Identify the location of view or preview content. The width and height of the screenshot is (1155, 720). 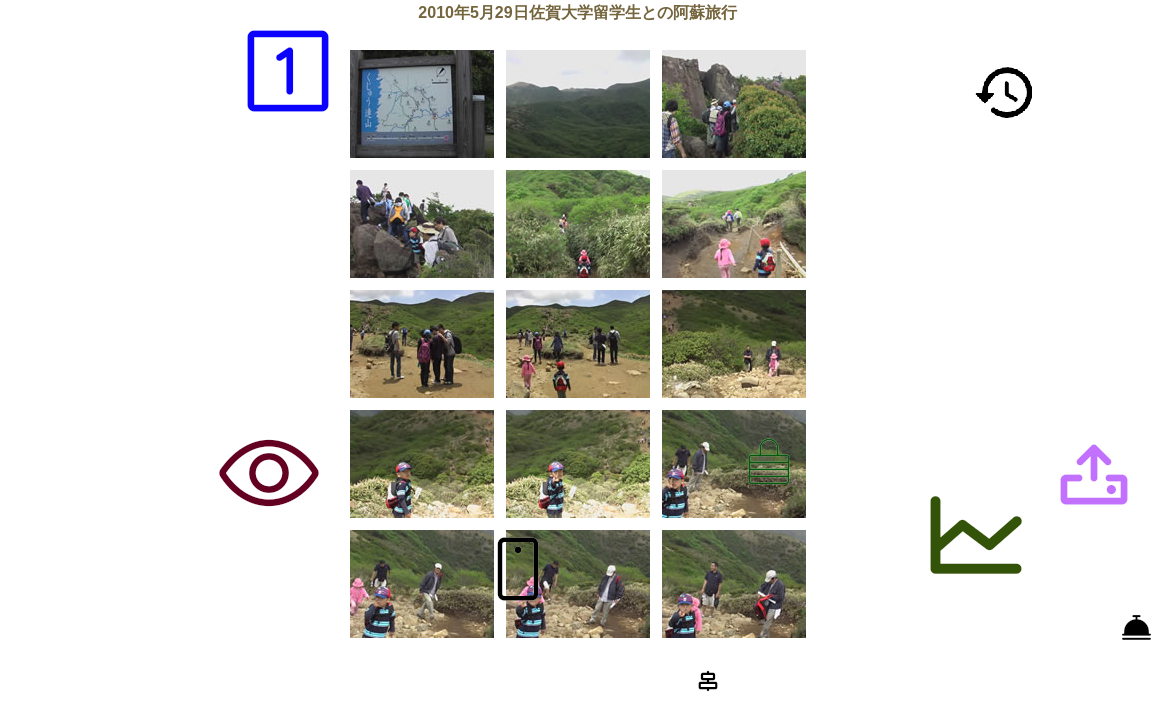
(269, 473).